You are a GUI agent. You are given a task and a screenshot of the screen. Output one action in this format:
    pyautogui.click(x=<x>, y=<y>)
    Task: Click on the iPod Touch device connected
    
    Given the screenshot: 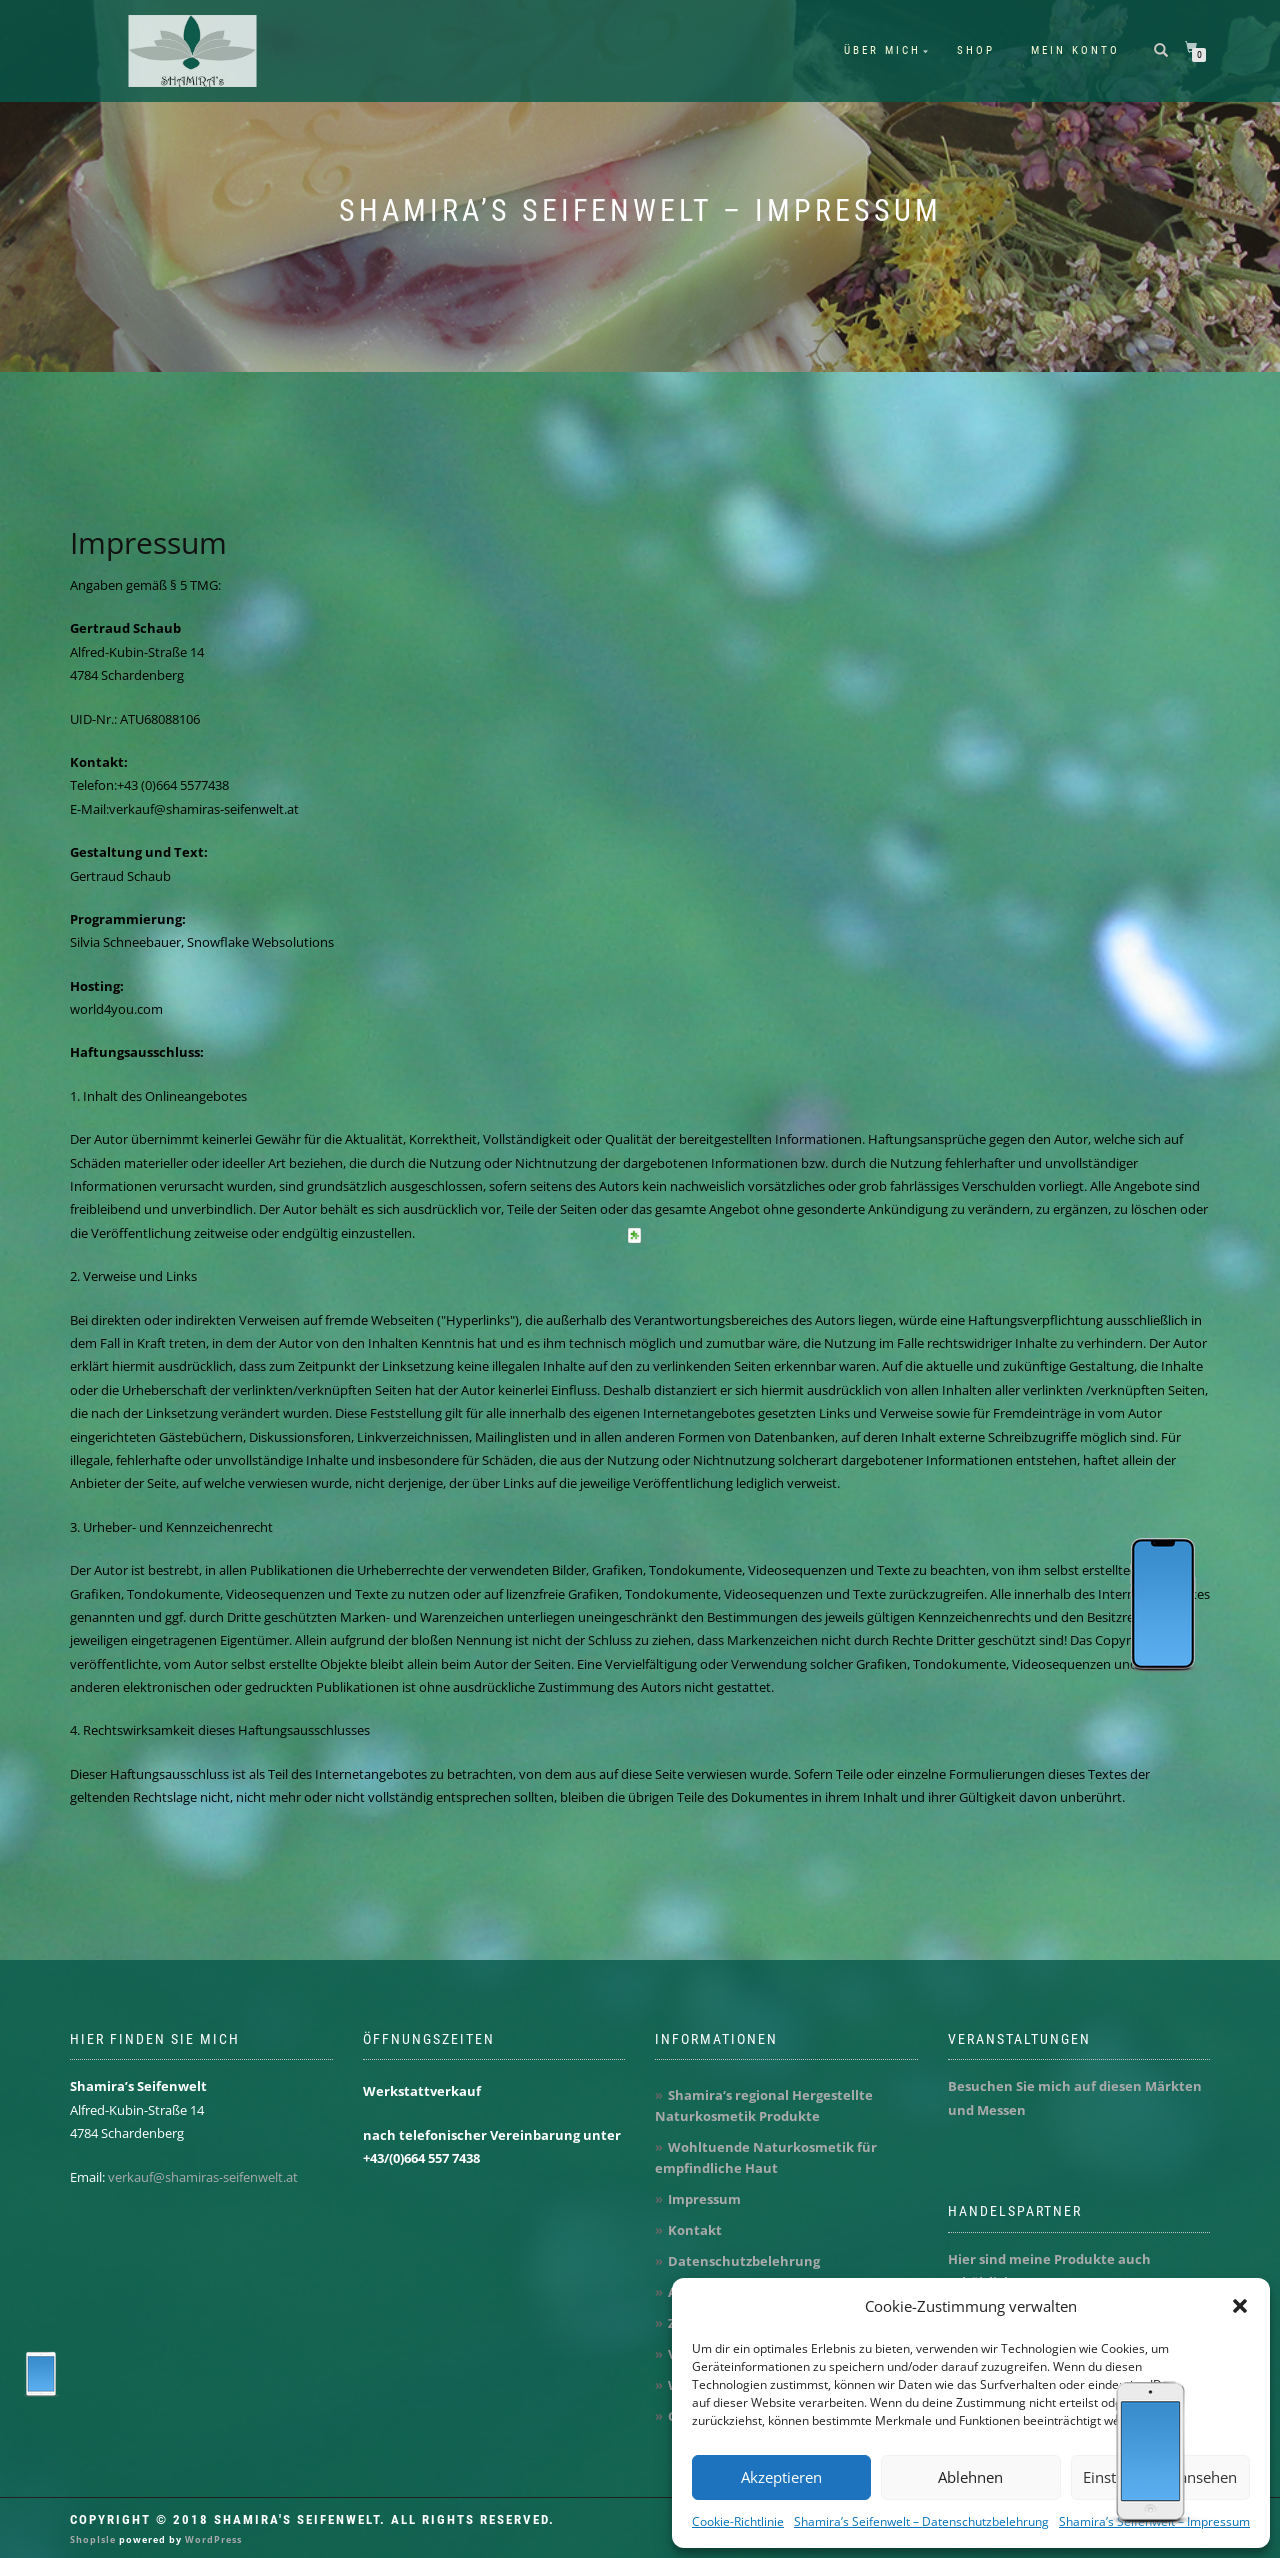 What is the action you would take?
    pyautogui.click(x=1150, y=2453)
    